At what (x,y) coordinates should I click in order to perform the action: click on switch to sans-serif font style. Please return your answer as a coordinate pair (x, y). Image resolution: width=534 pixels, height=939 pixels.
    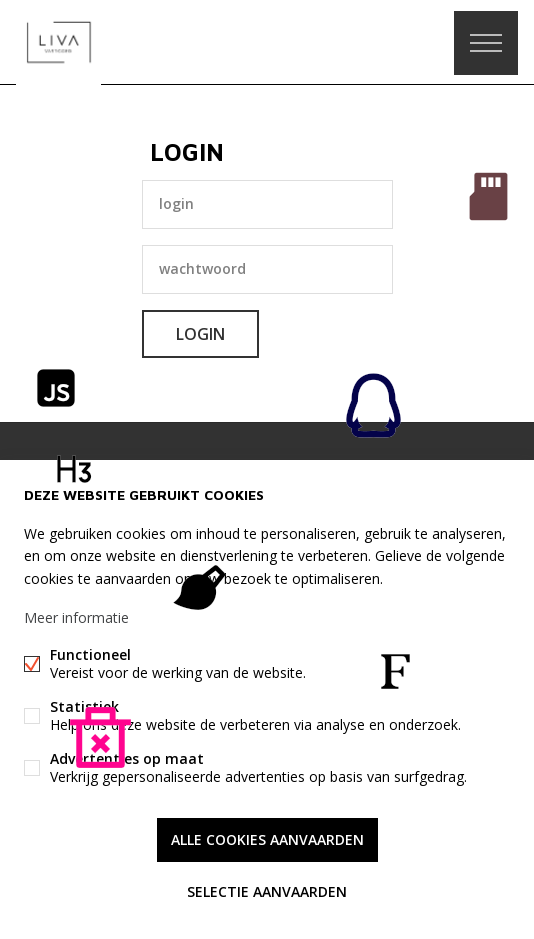
    Looking at the image, I should click on (395, 670).